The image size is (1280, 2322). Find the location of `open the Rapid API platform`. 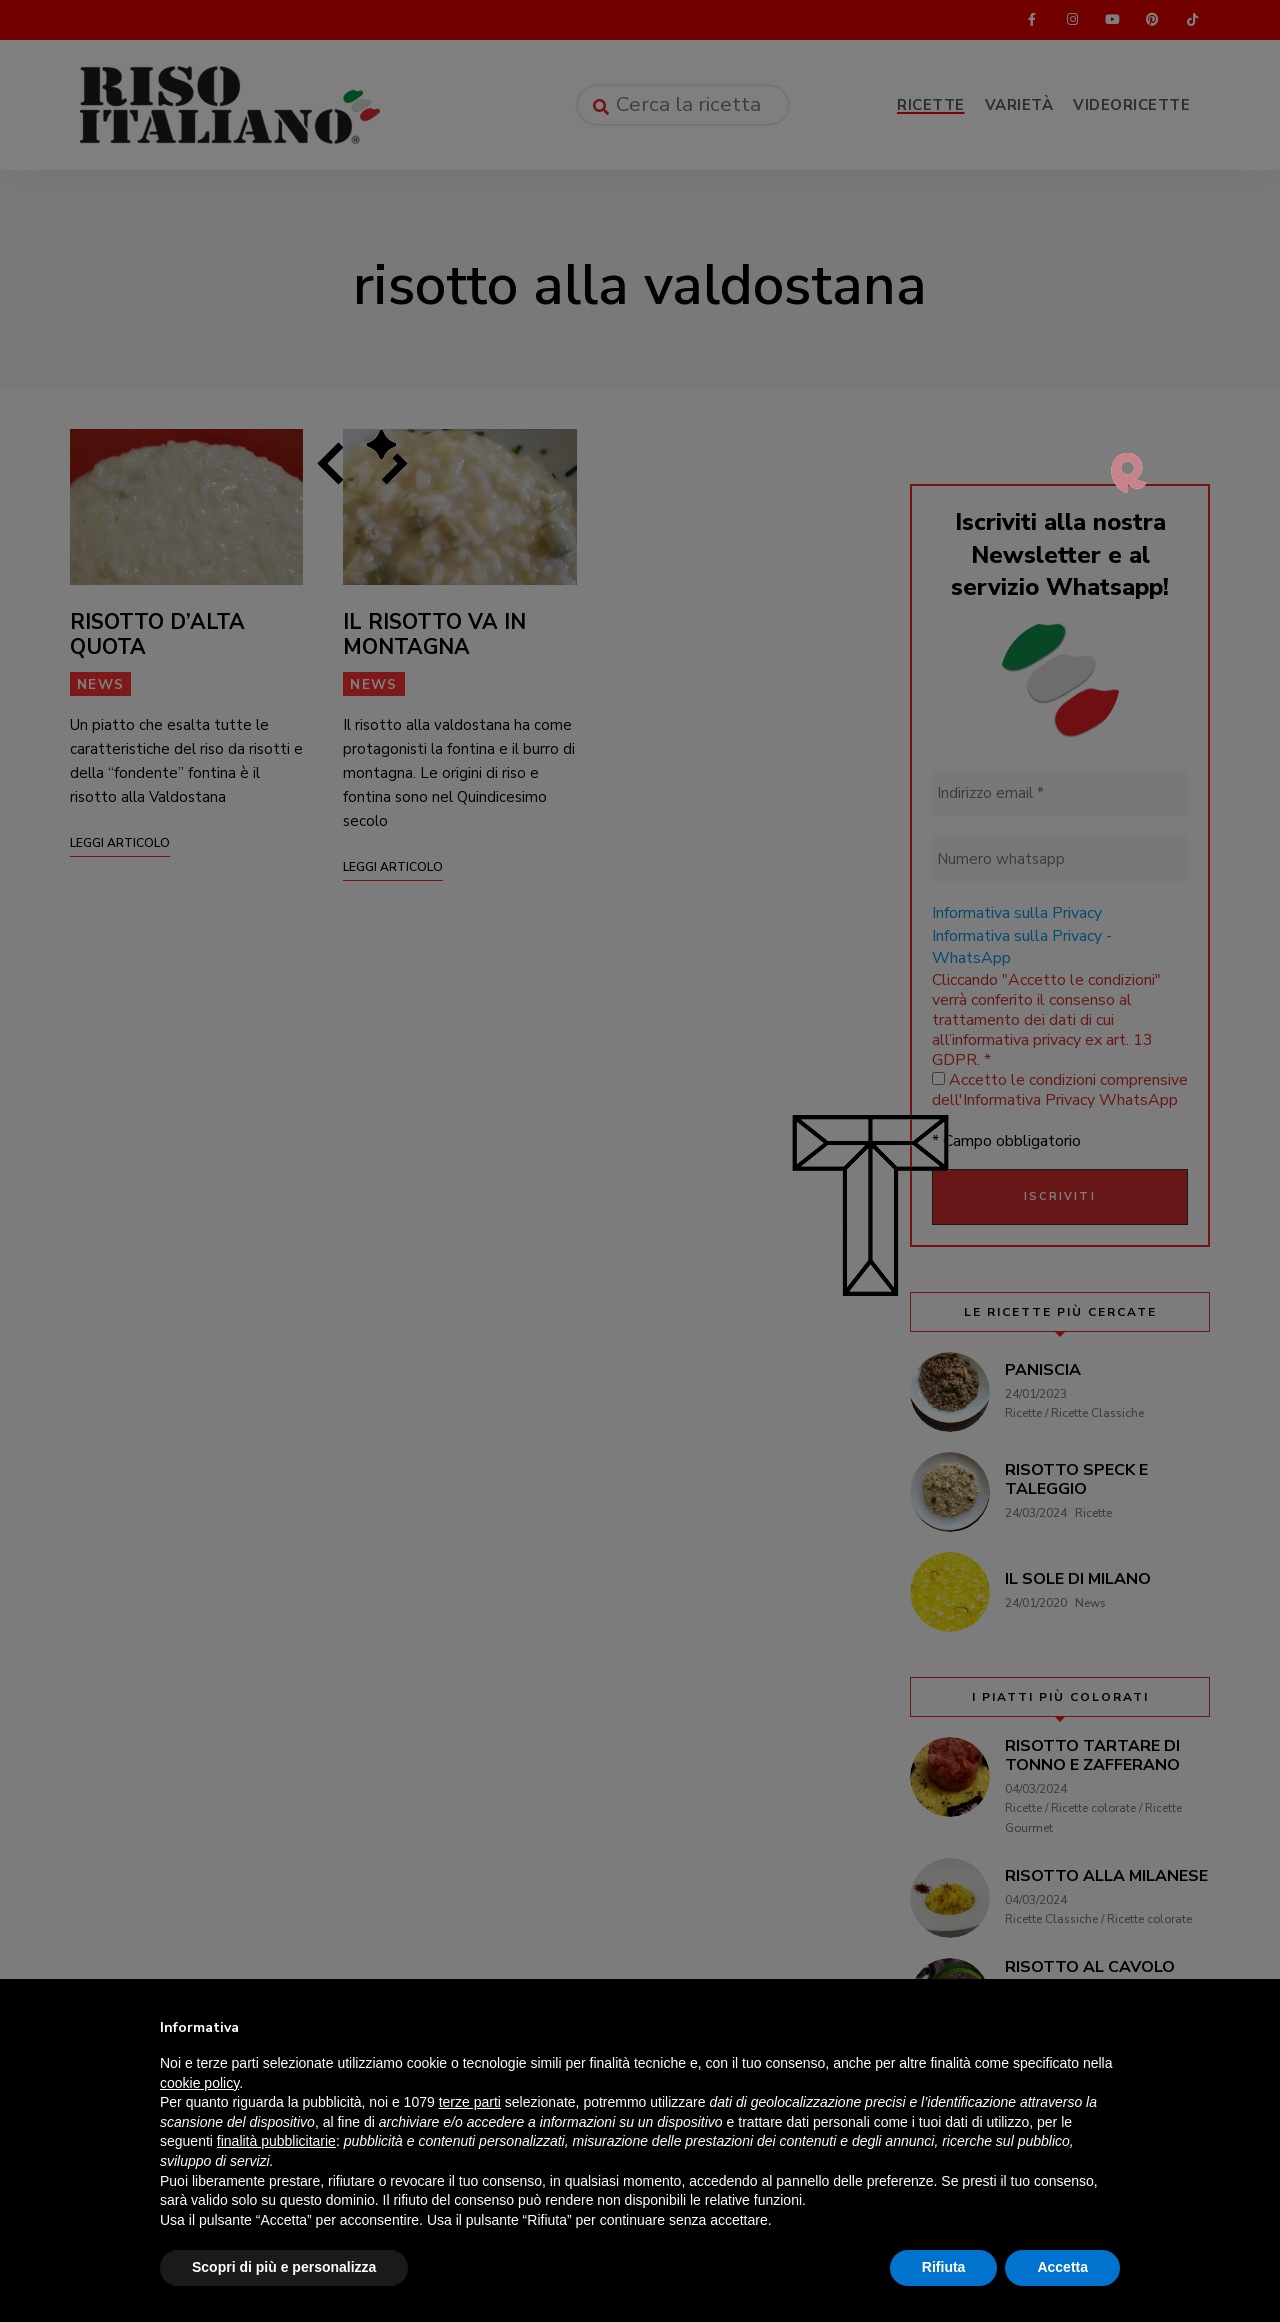

open the Rapid API platform is located at coordinates (1129, 473).